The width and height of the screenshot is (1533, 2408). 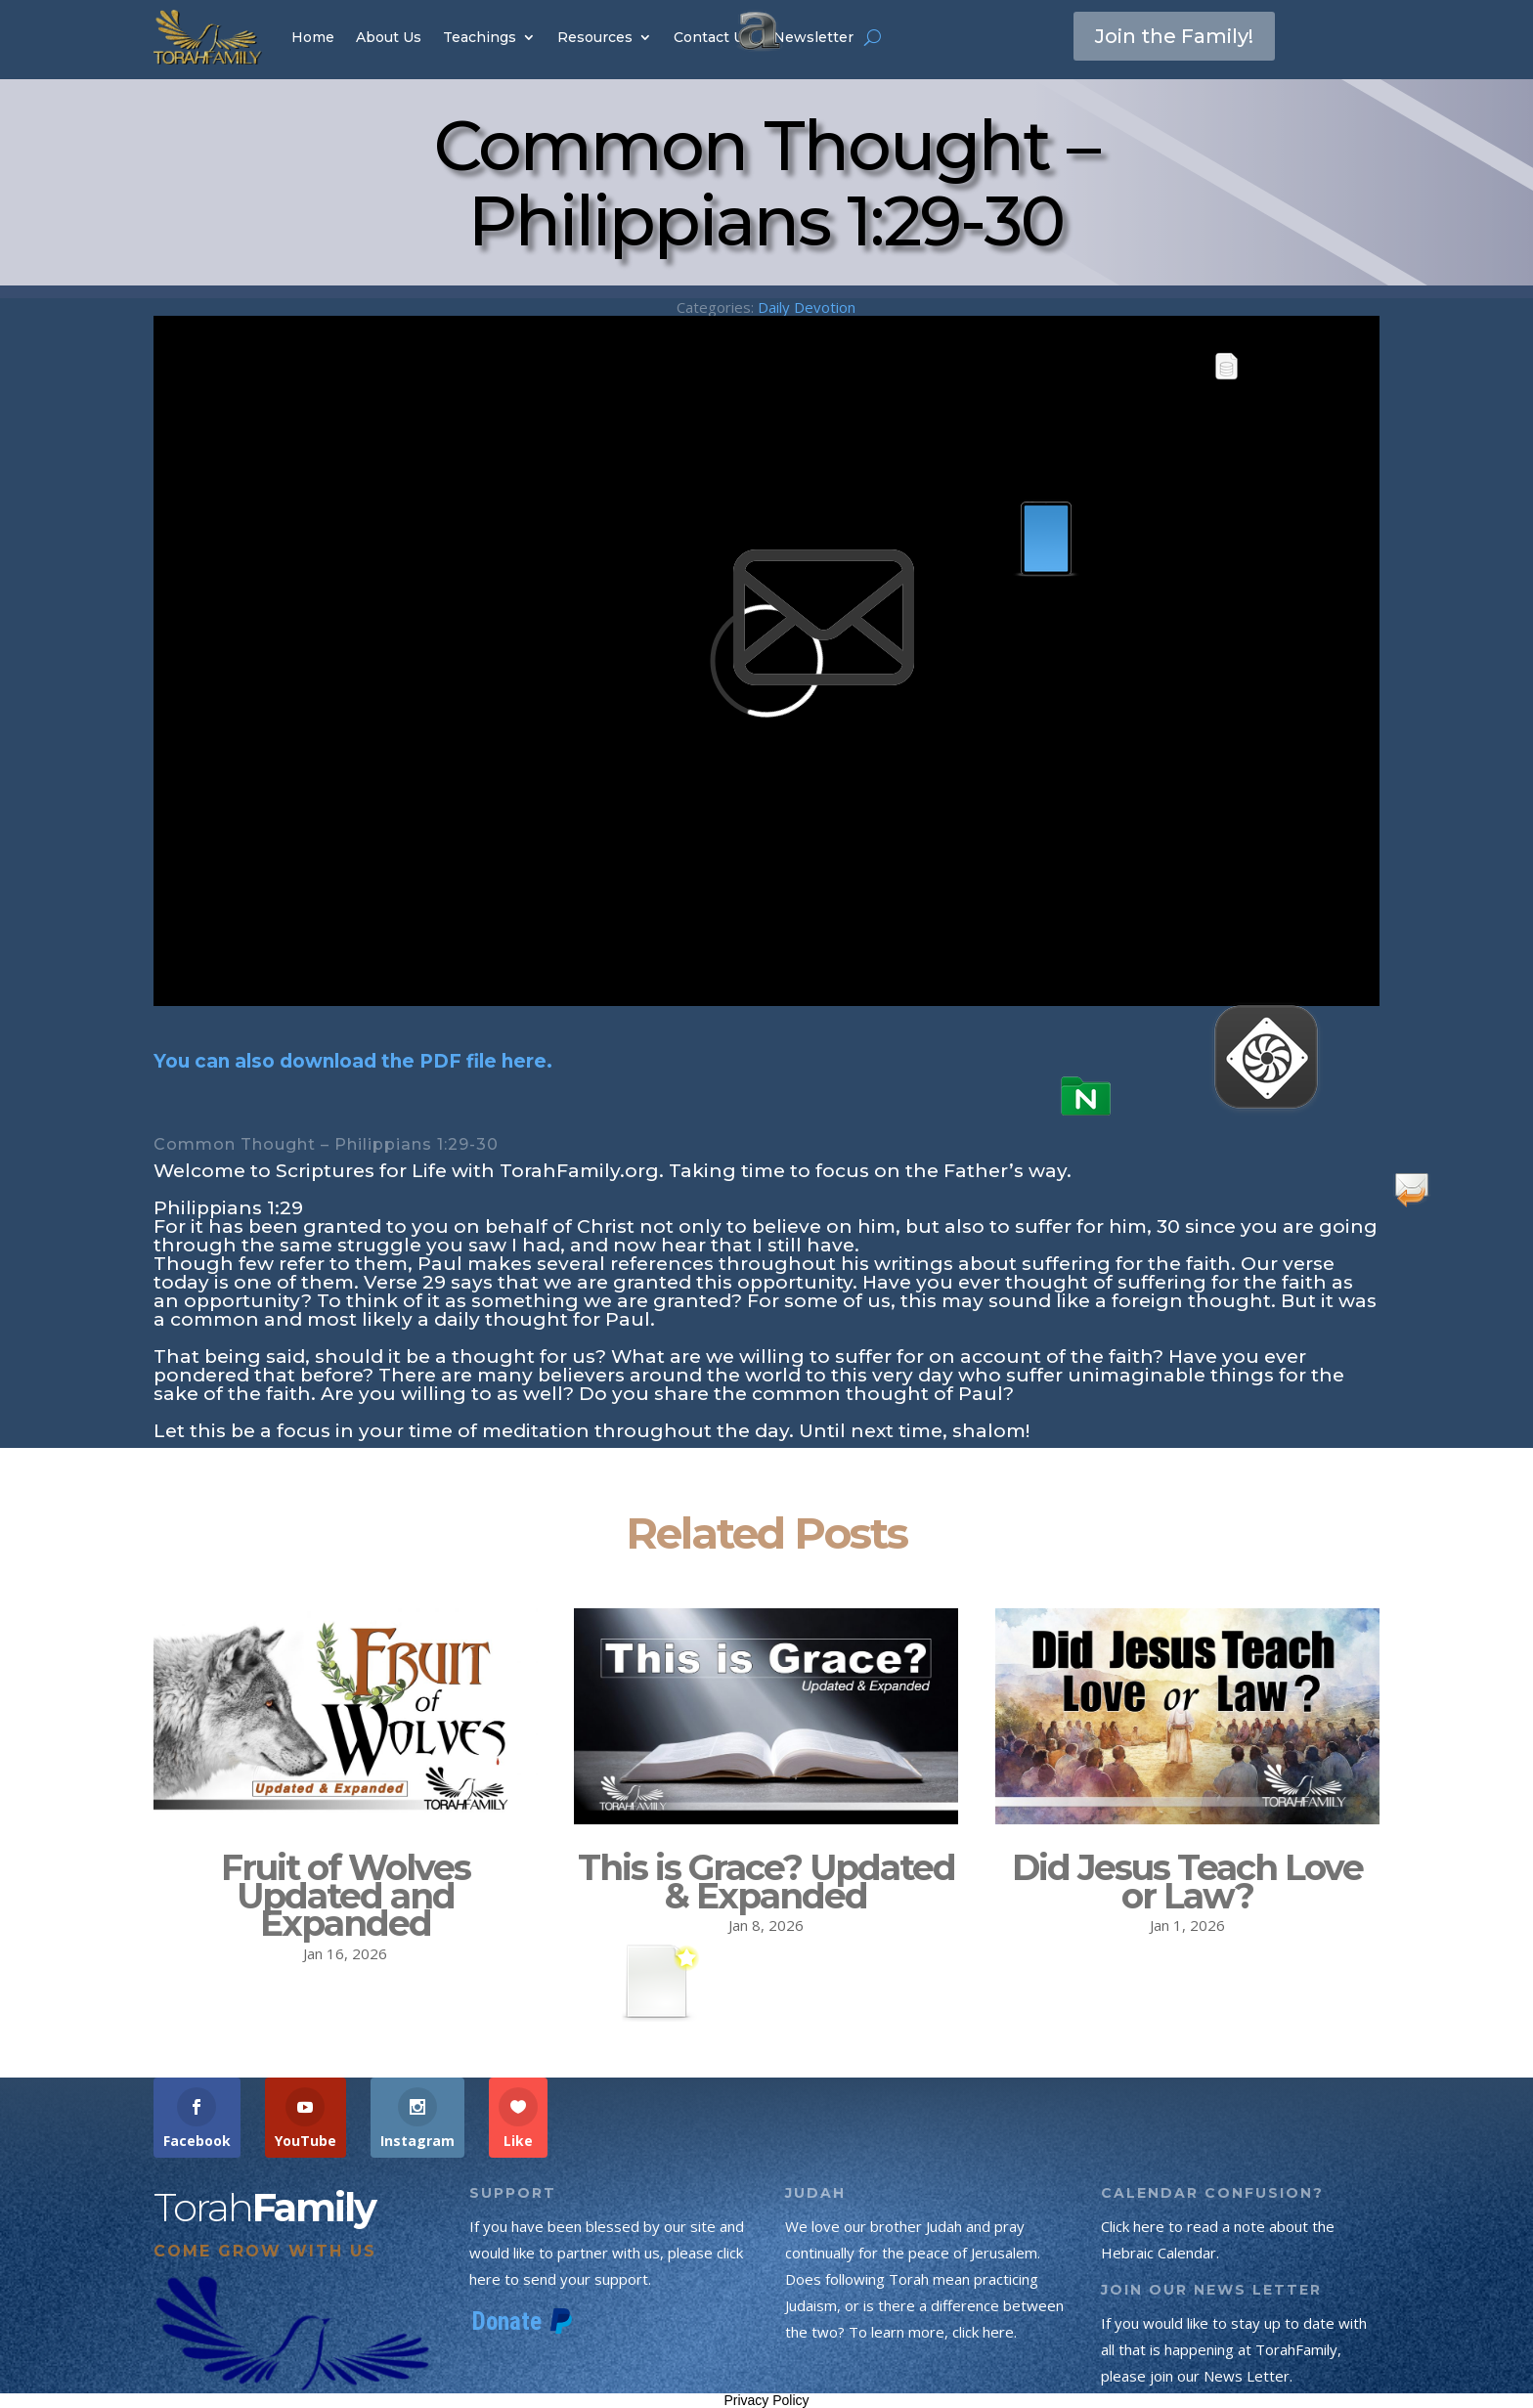 I want to click on apply bold formatting to selected text, so click(x=759, y=31).